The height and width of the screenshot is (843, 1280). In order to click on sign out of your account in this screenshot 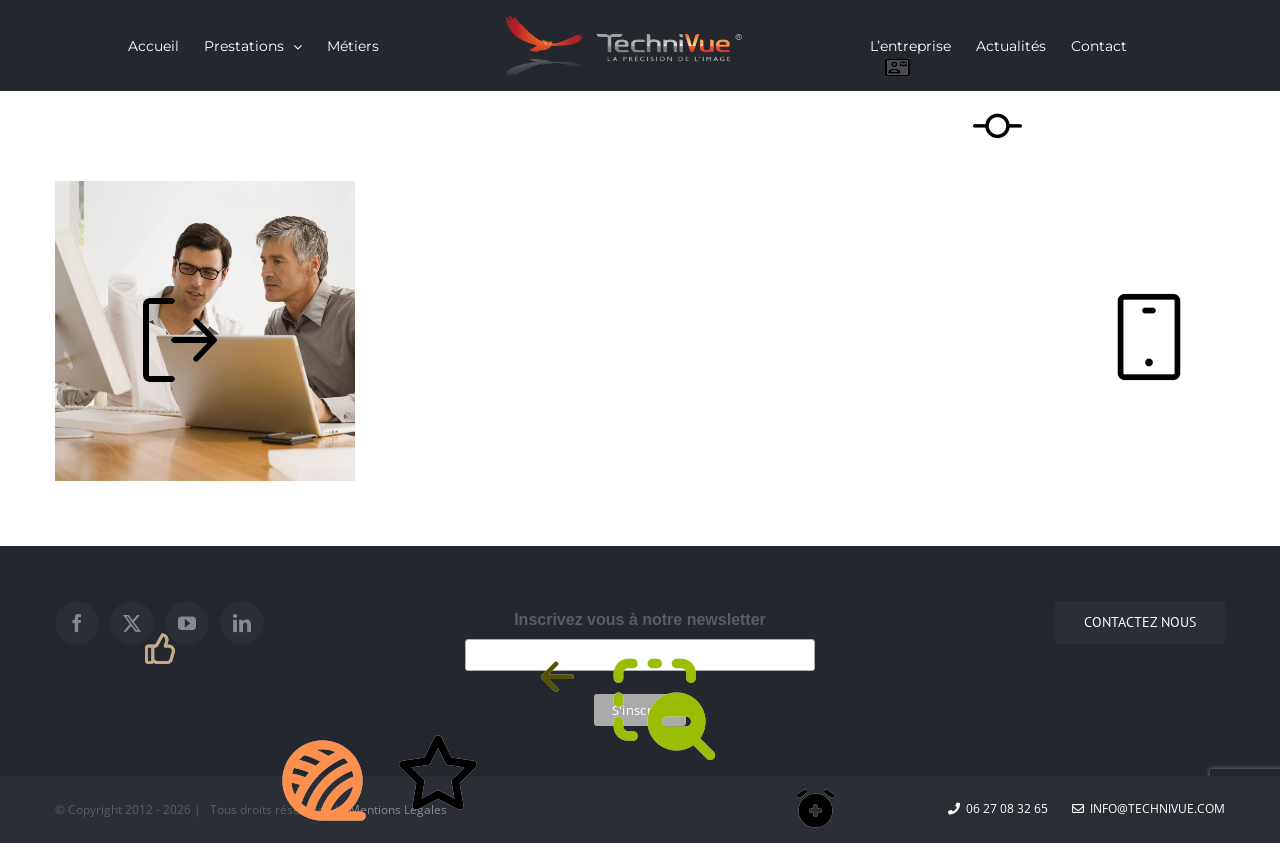, I will do `click(179, 340)`.